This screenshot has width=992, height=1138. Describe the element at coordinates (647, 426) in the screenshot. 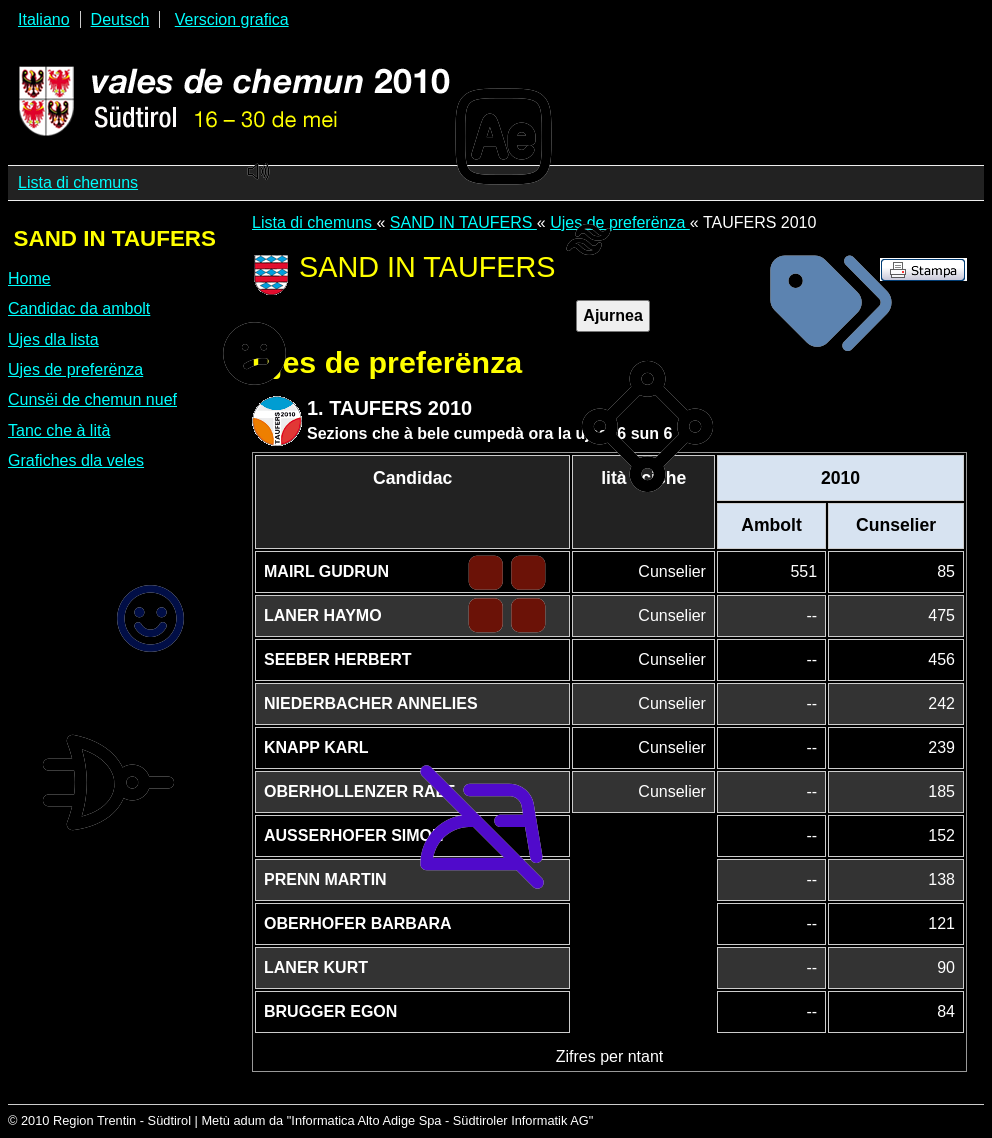

I see `view ring network topology` at that location.